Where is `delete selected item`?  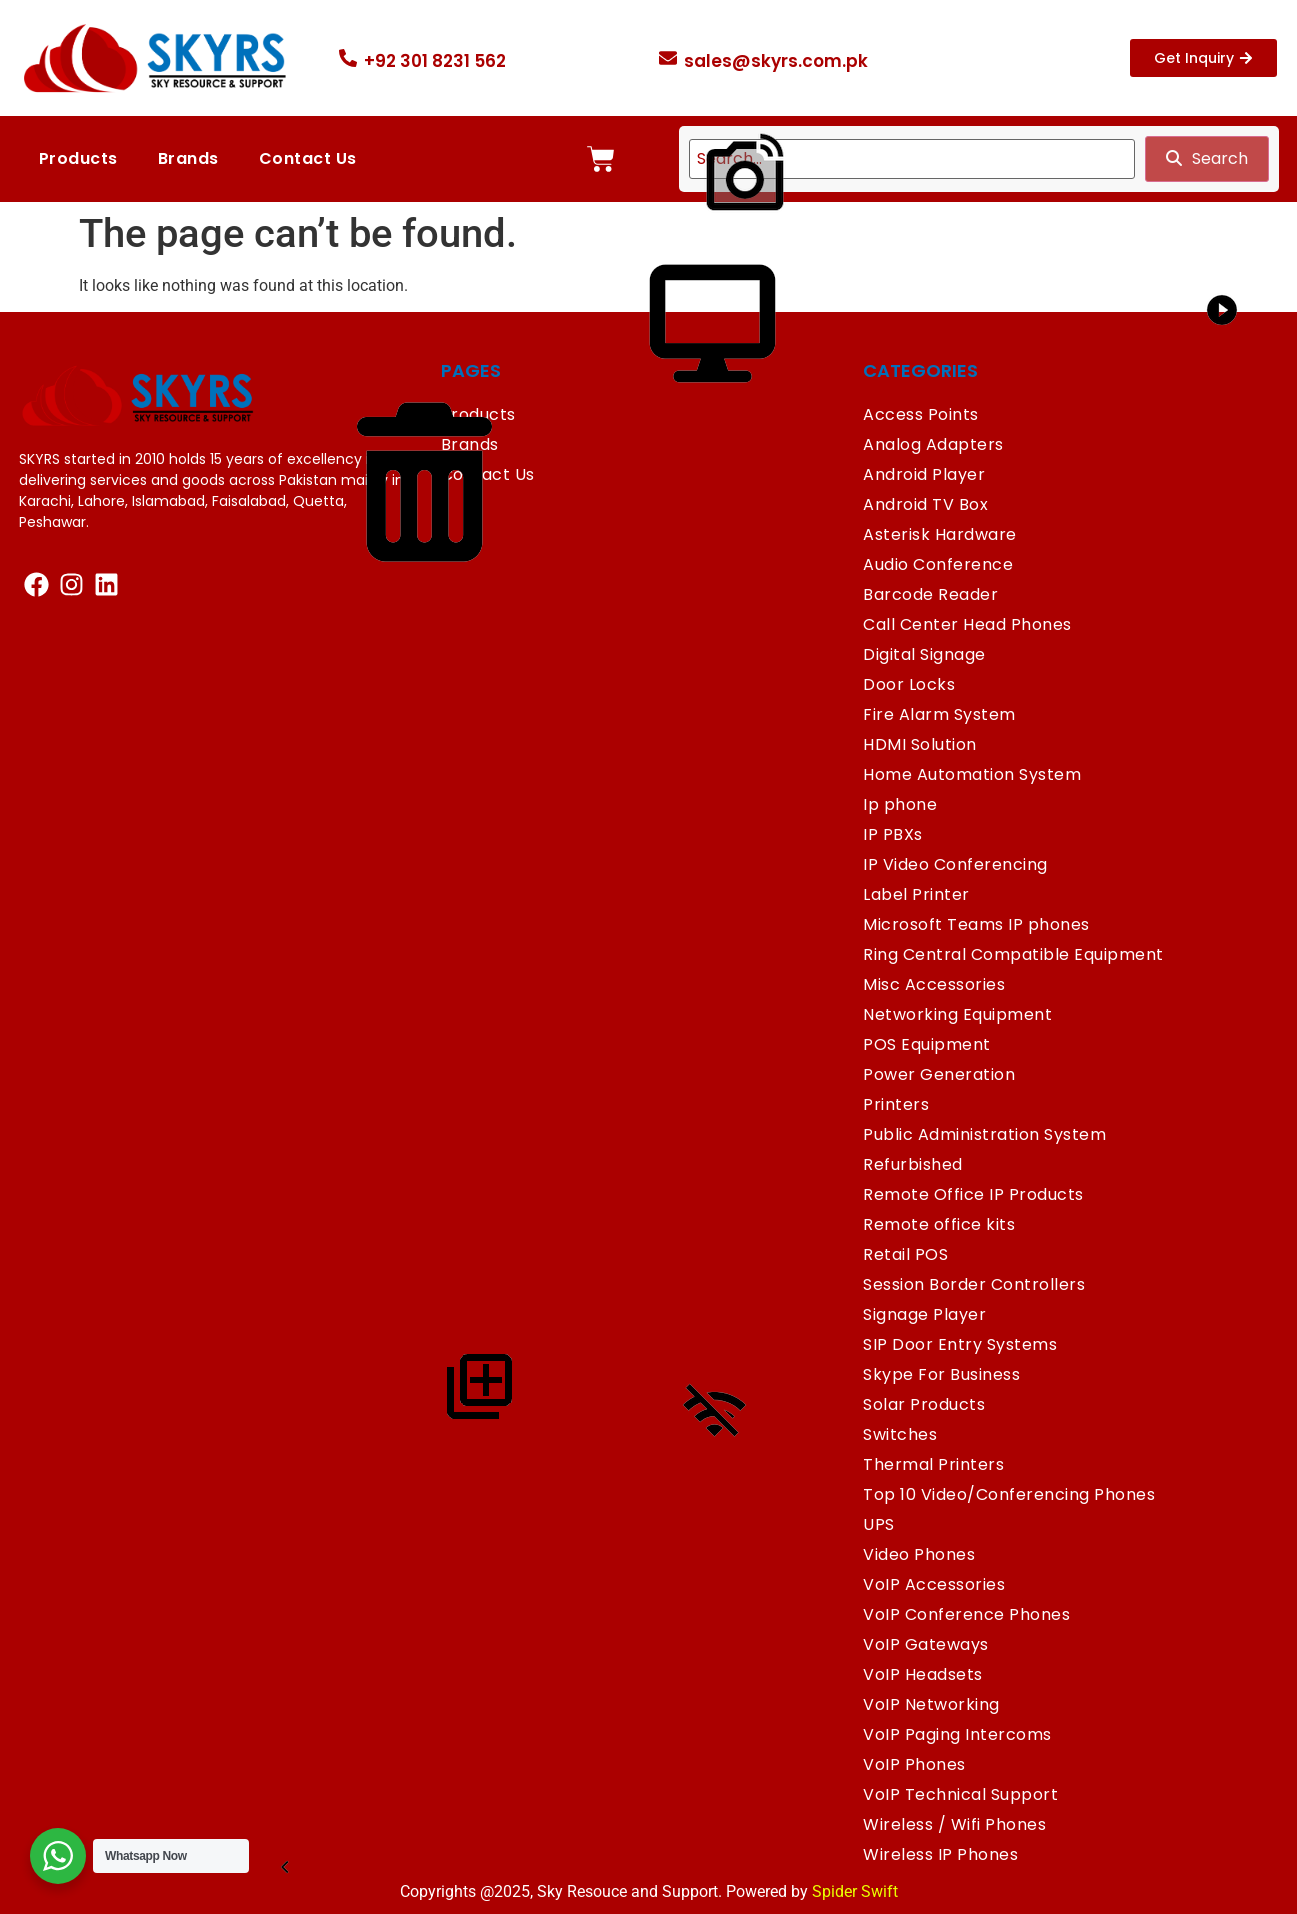 delete selected item is located at coordinates (424, 484).